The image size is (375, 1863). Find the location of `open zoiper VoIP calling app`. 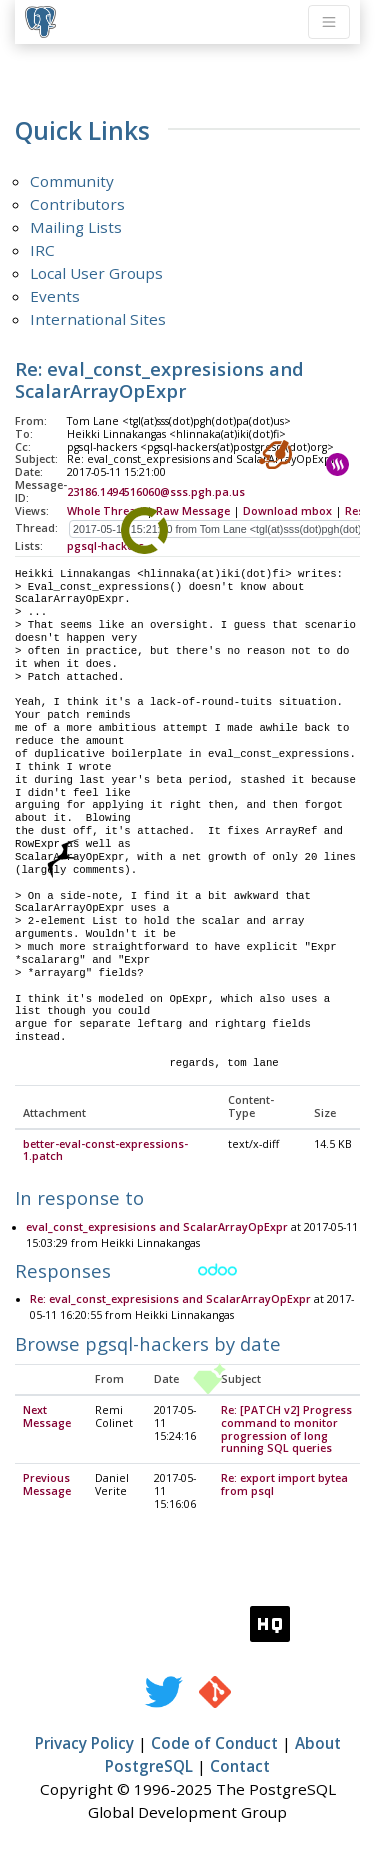

open zoiper VoIP calling app is located at coordinates (275, 454).